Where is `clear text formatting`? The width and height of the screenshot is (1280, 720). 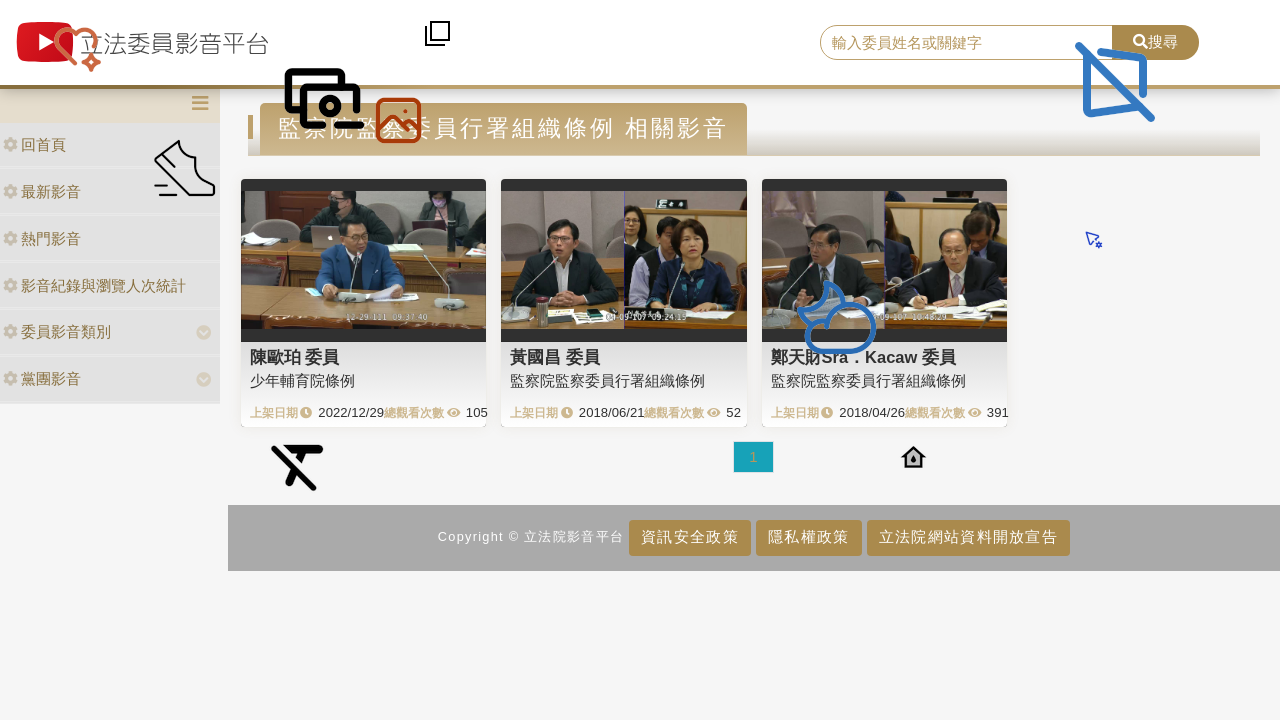 clear text formatting is located at coordinates (299, 465).